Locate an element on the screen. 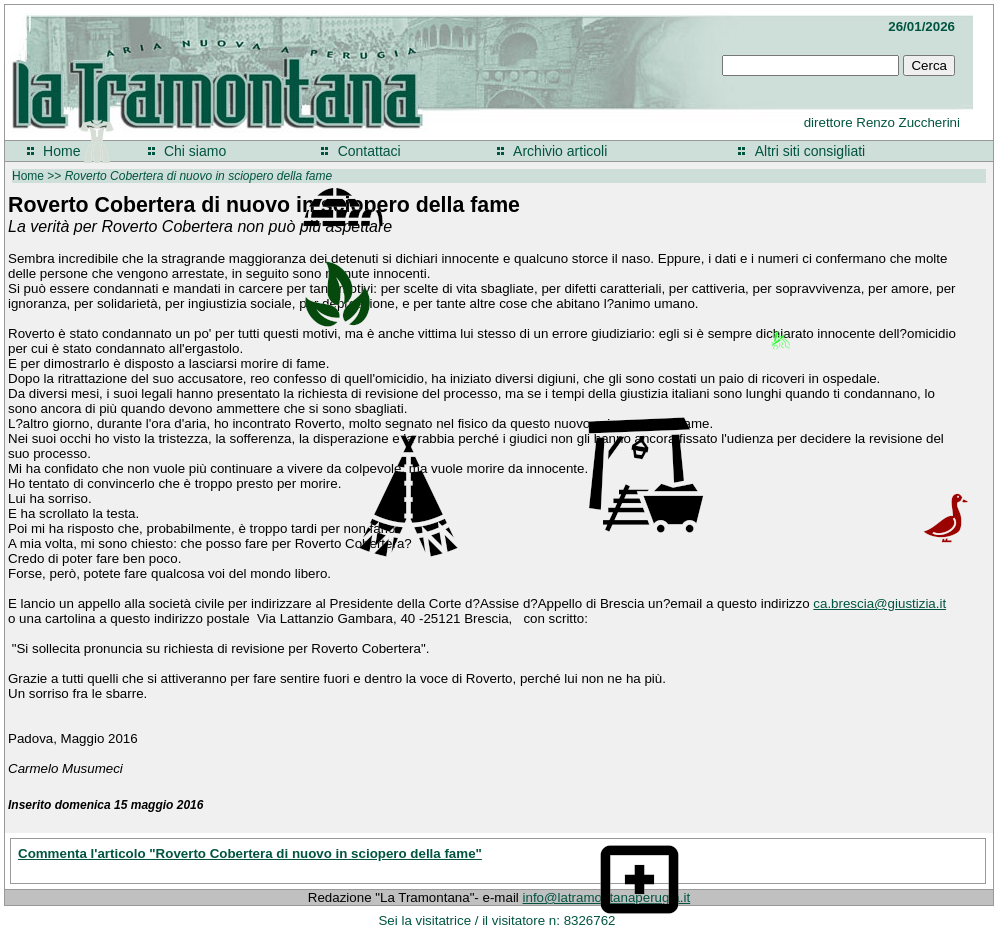 This screenshot has height=933, width=994. access health or medical supplies is located at coordinates (639, 879).